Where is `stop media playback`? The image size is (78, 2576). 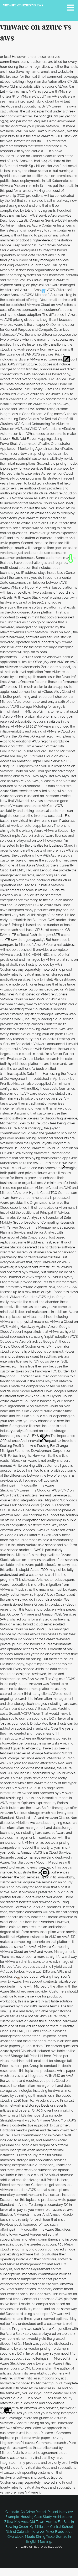 stop media playback is located at coordinates (45, 1872).